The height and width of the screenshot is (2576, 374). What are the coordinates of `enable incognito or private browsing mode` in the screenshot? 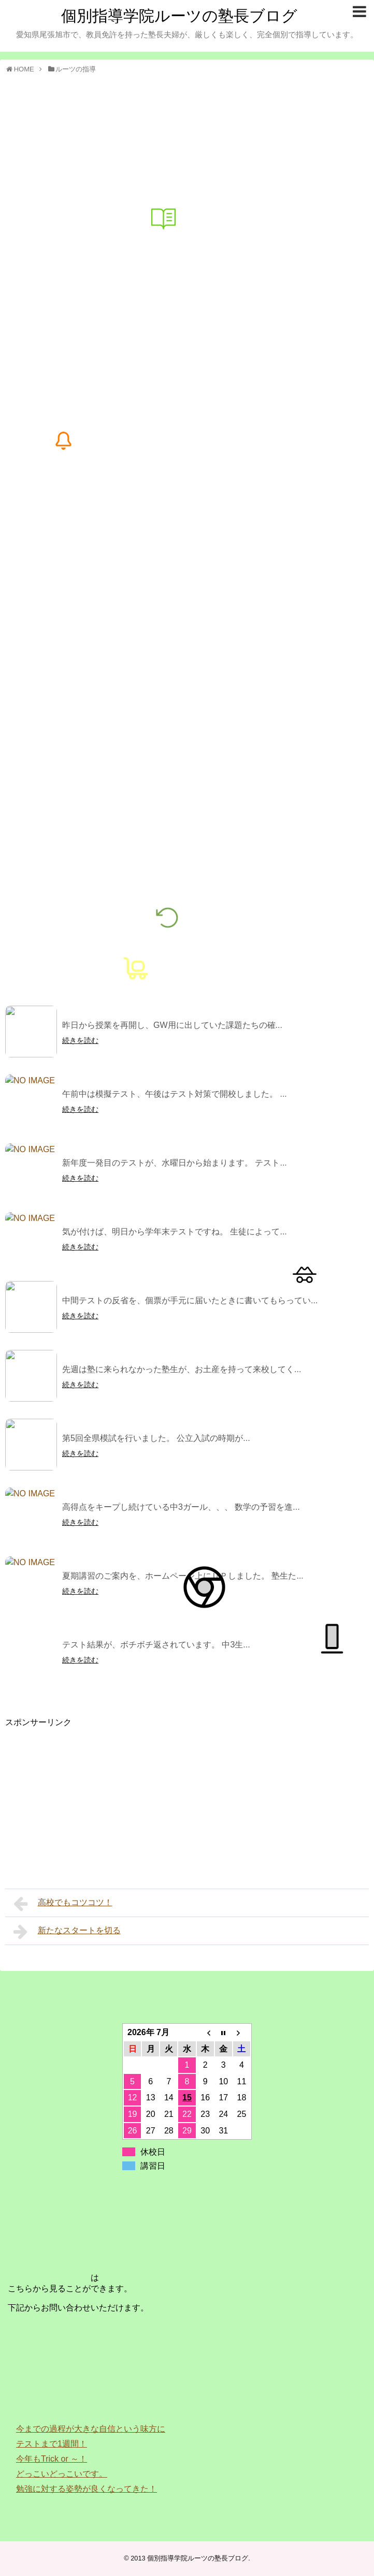 It's located at (305, 1275).